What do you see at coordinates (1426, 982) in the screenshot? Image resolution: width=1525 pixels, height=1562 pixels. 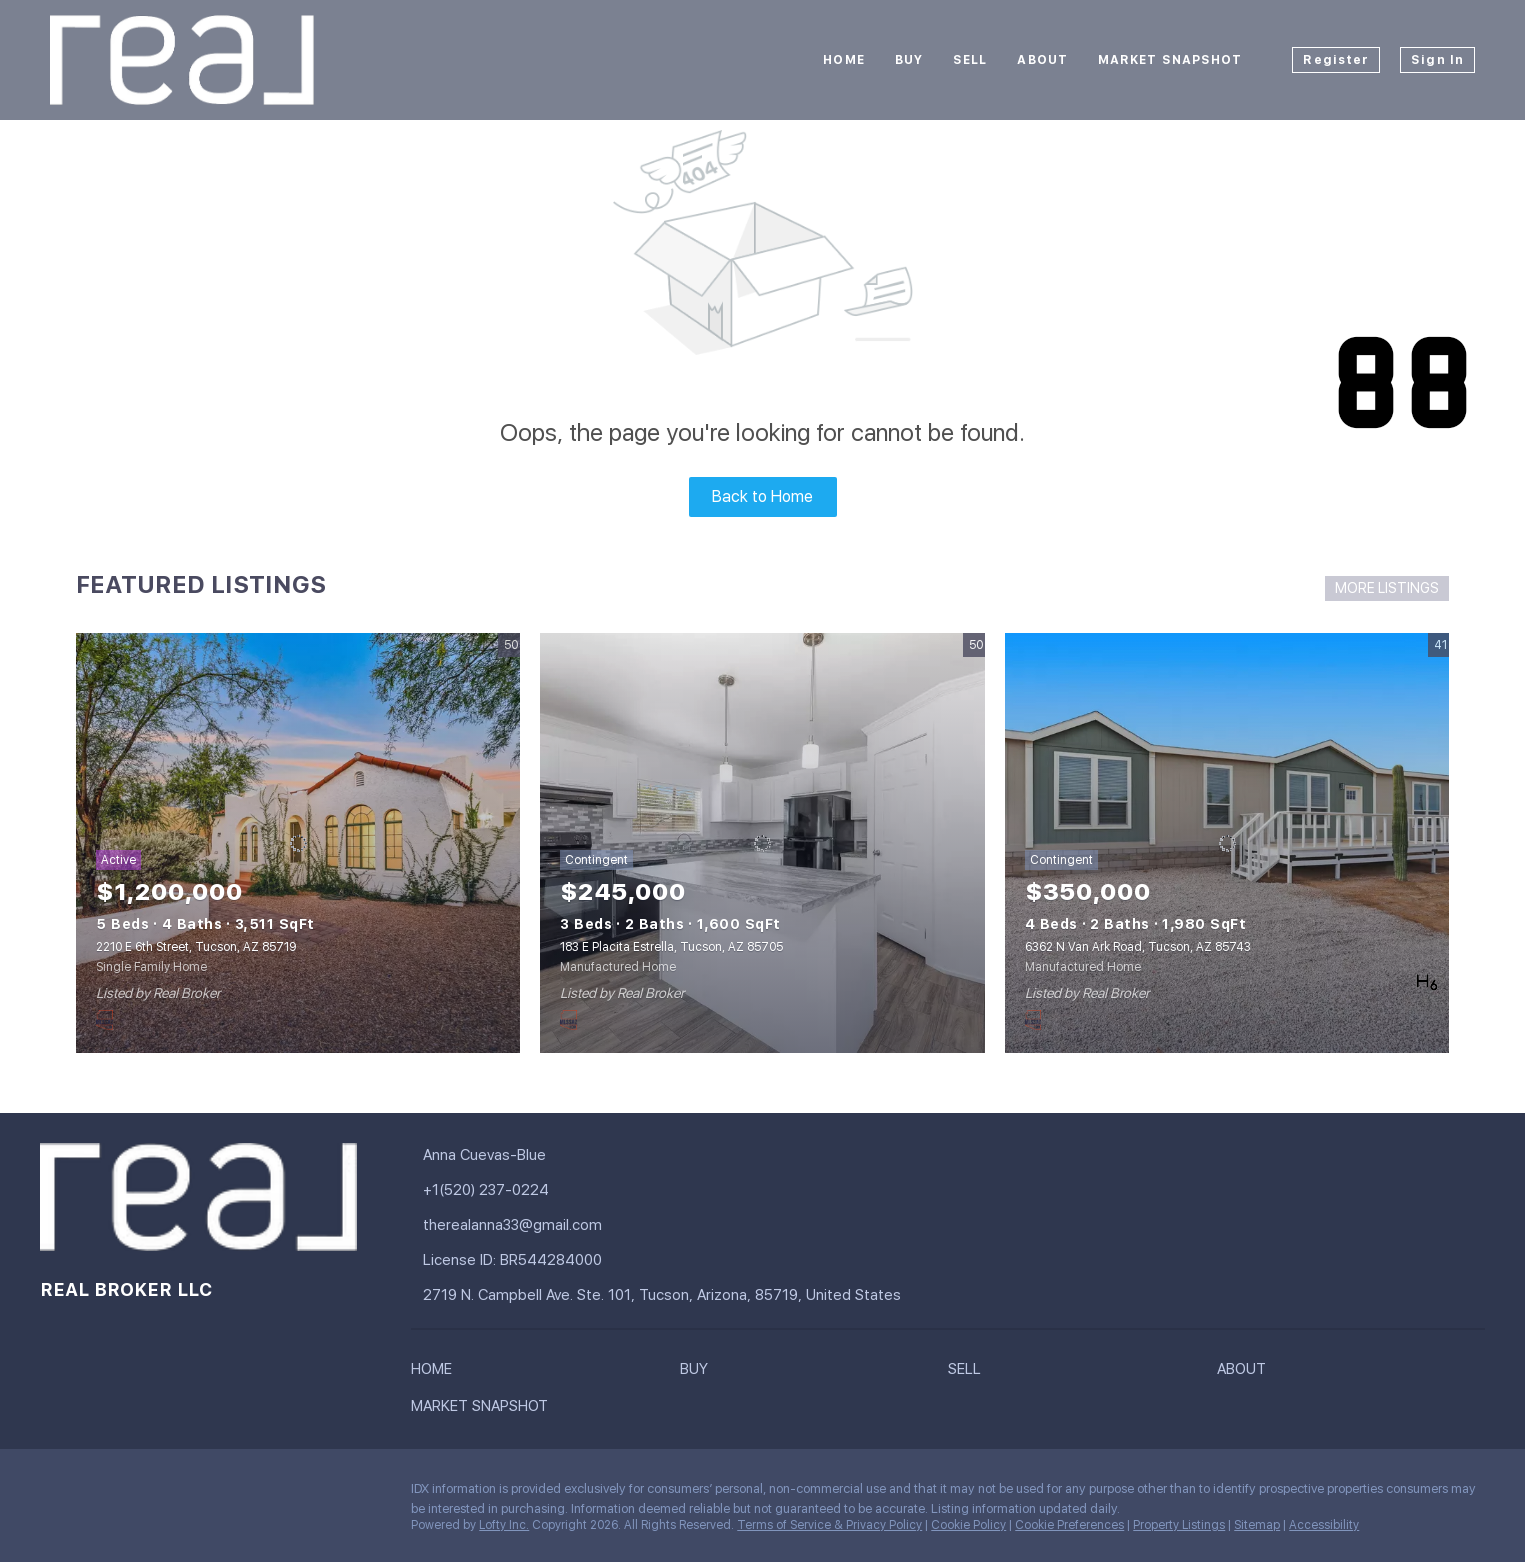 I see `format text as heading level 6` at bounding box center [1426, 982].